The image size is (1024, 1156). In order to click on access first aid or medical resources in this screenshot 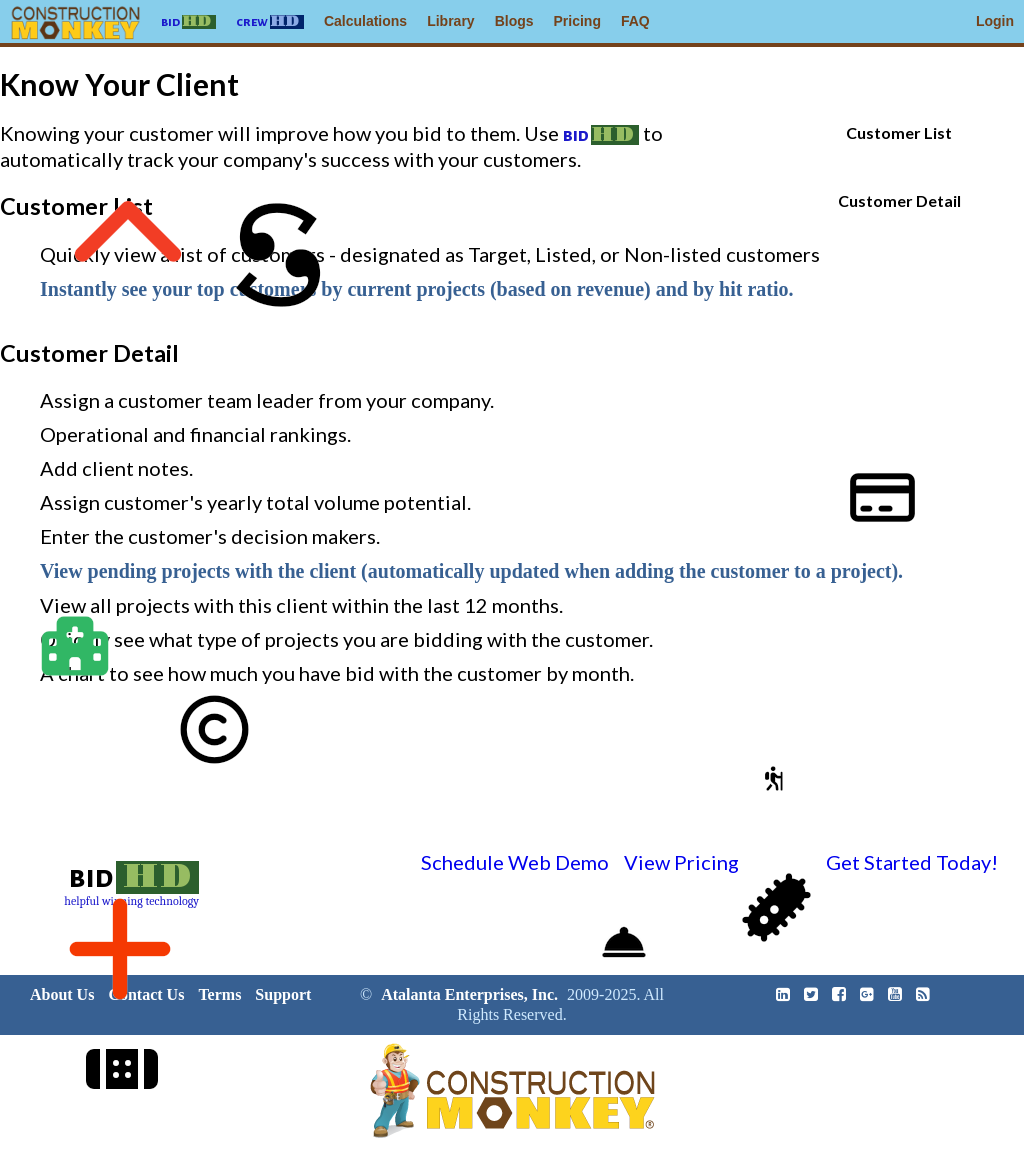, I will do `click(122, 1069)`.